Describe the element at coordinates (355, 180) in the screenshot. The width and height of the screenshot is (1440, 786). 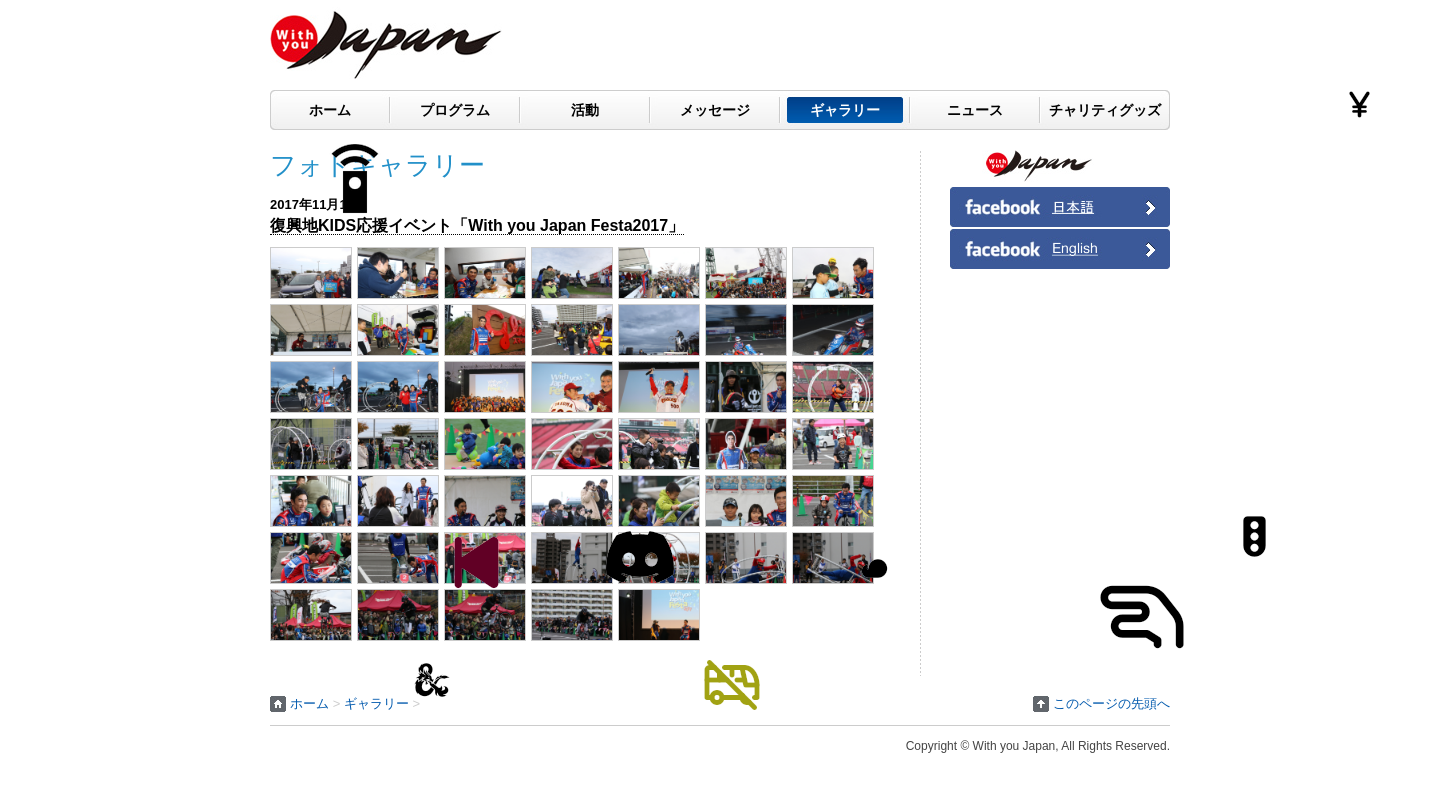
I see `access remote control settings` at that location.